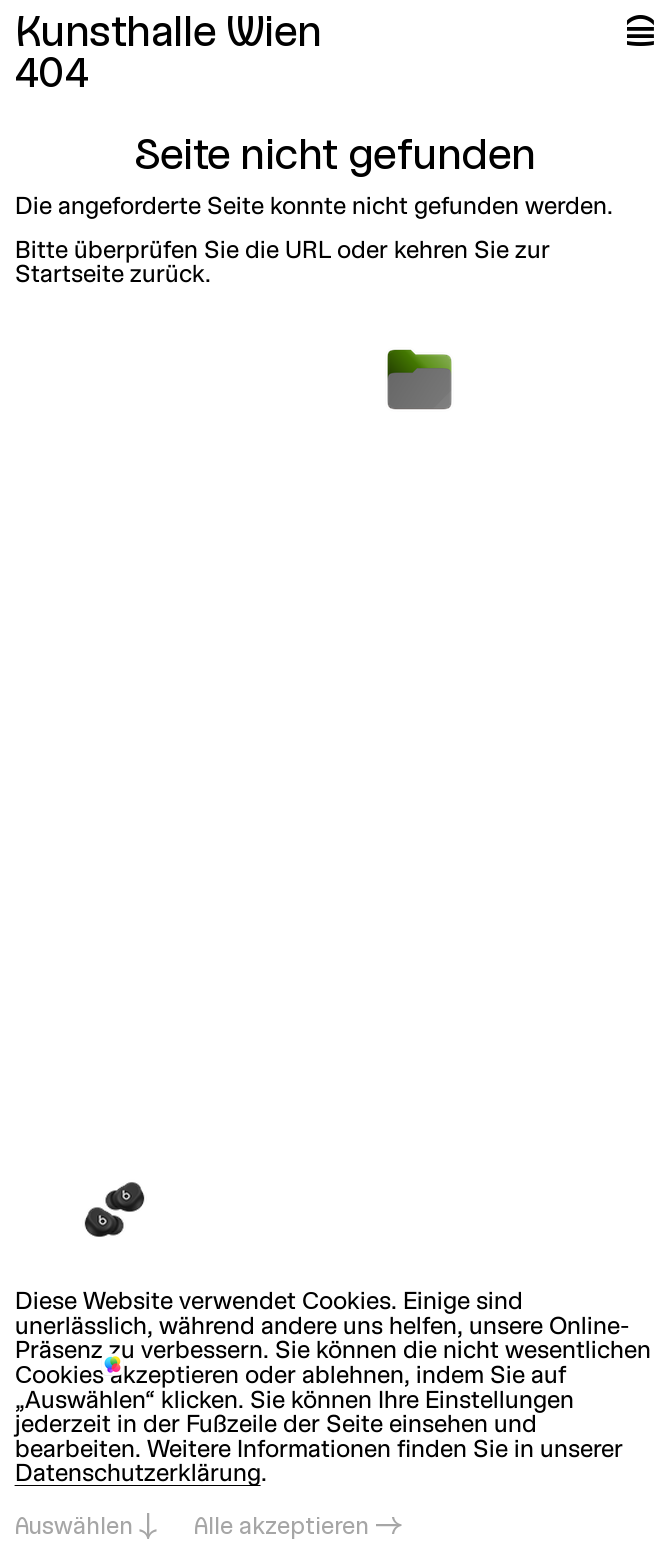 This screenshot has height=1555, width=671. Describe the element at coordinates (114, 1209) in the screenshot. I see `beats wireless earbuds device icon` at that location.